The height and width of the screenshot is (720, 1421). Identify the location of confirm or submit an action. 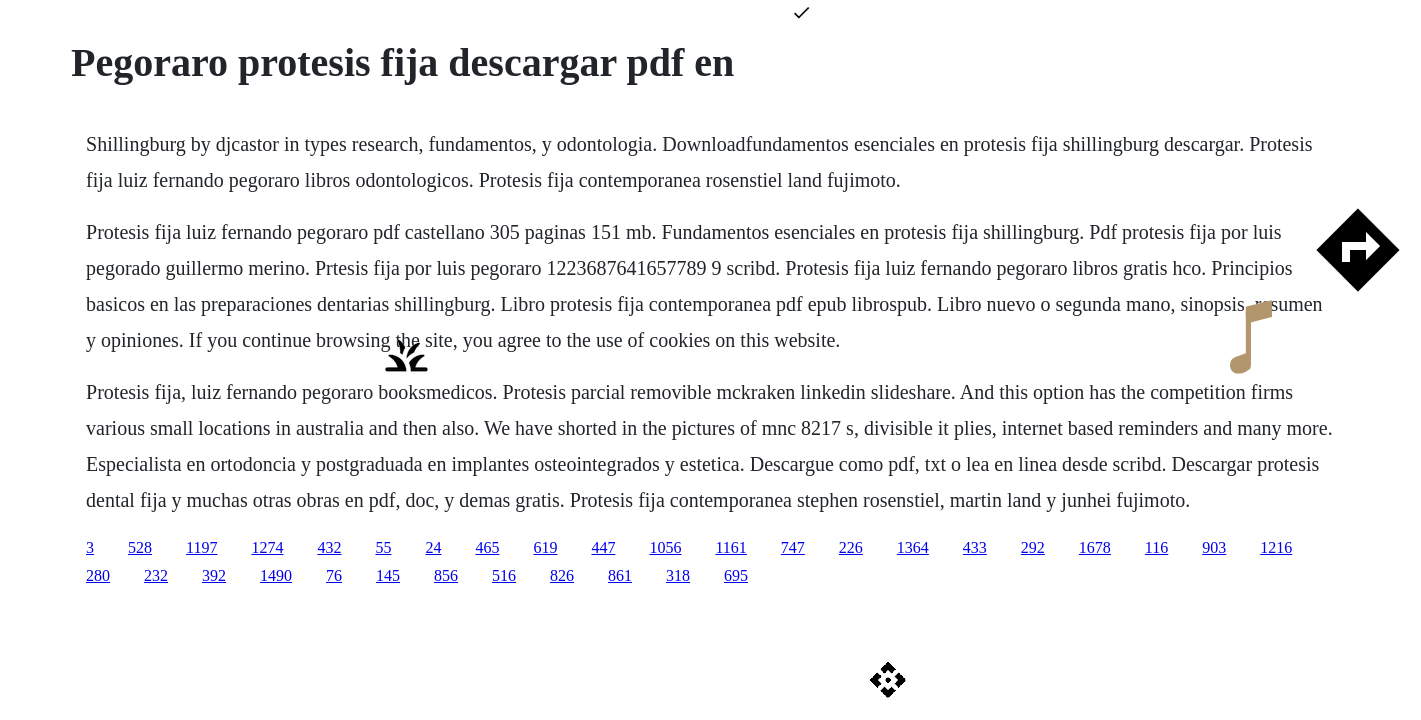
(801, 12).